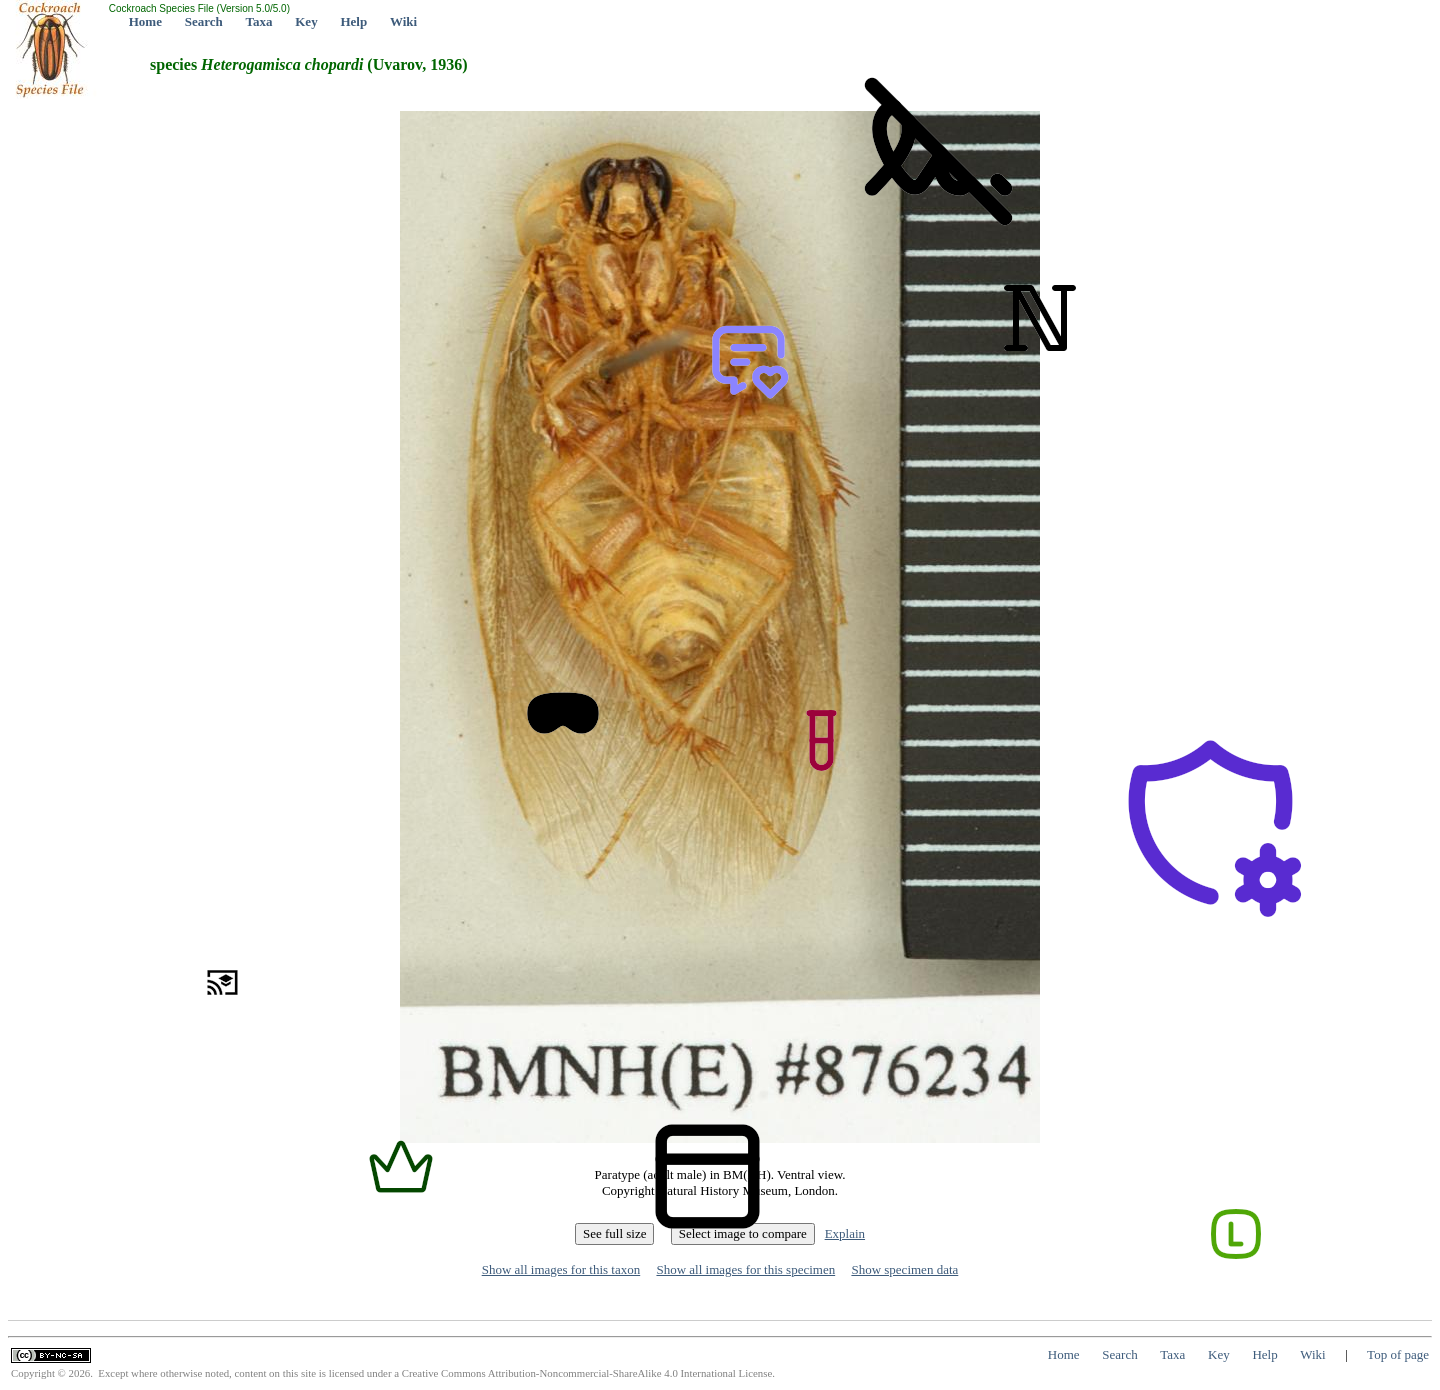 The height and width of the screenshot is (1390, 1440). What do you see at coordinates (222, 982) in the screenshot?
I see `cast or share screen to a classroom display` at bounding box center [222, 982].